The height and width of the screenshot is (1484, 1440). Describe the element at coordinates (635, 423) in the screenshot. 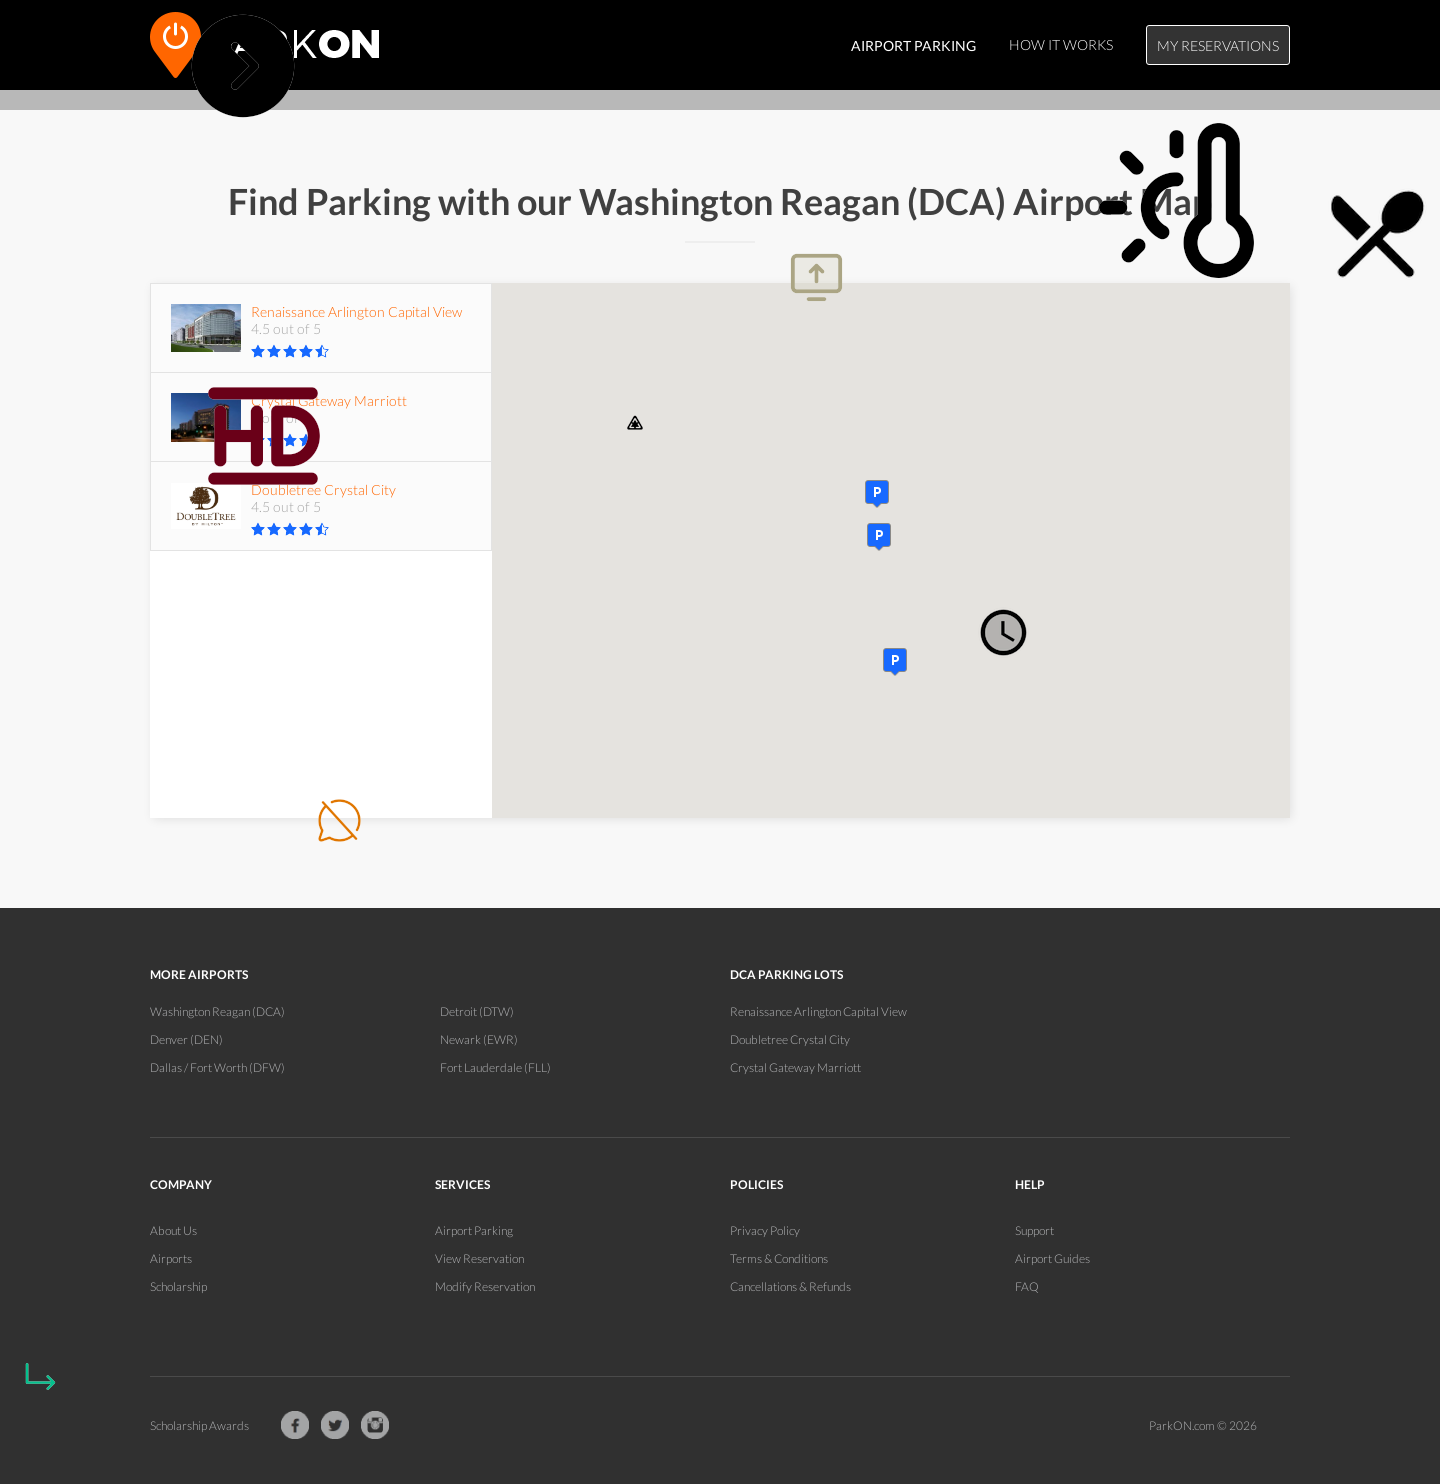

I see `indicates a recycling or reuse process` at that location.